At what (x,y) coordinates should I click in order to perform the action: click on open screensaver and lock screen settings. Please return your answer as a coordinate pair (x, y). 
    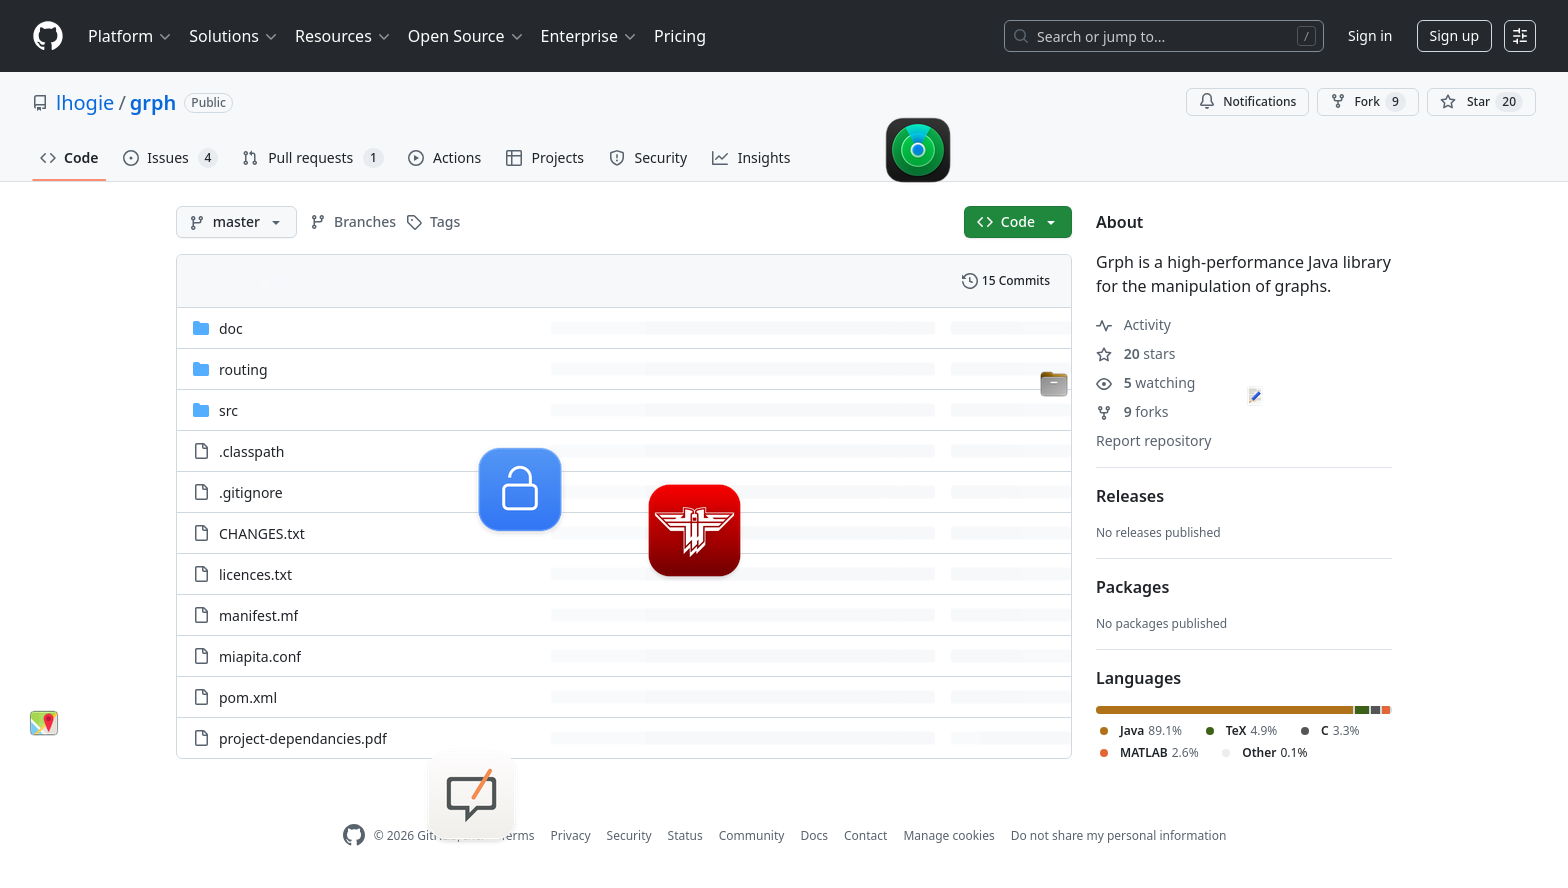
    Looking at the image, I should click on (520, 491).